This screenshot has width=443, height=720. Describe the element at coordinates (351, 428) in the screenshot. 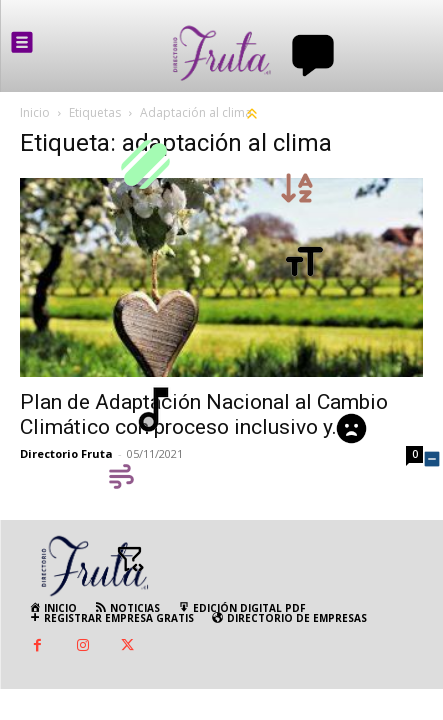

I see `submit negative feedback or rating` at that location.